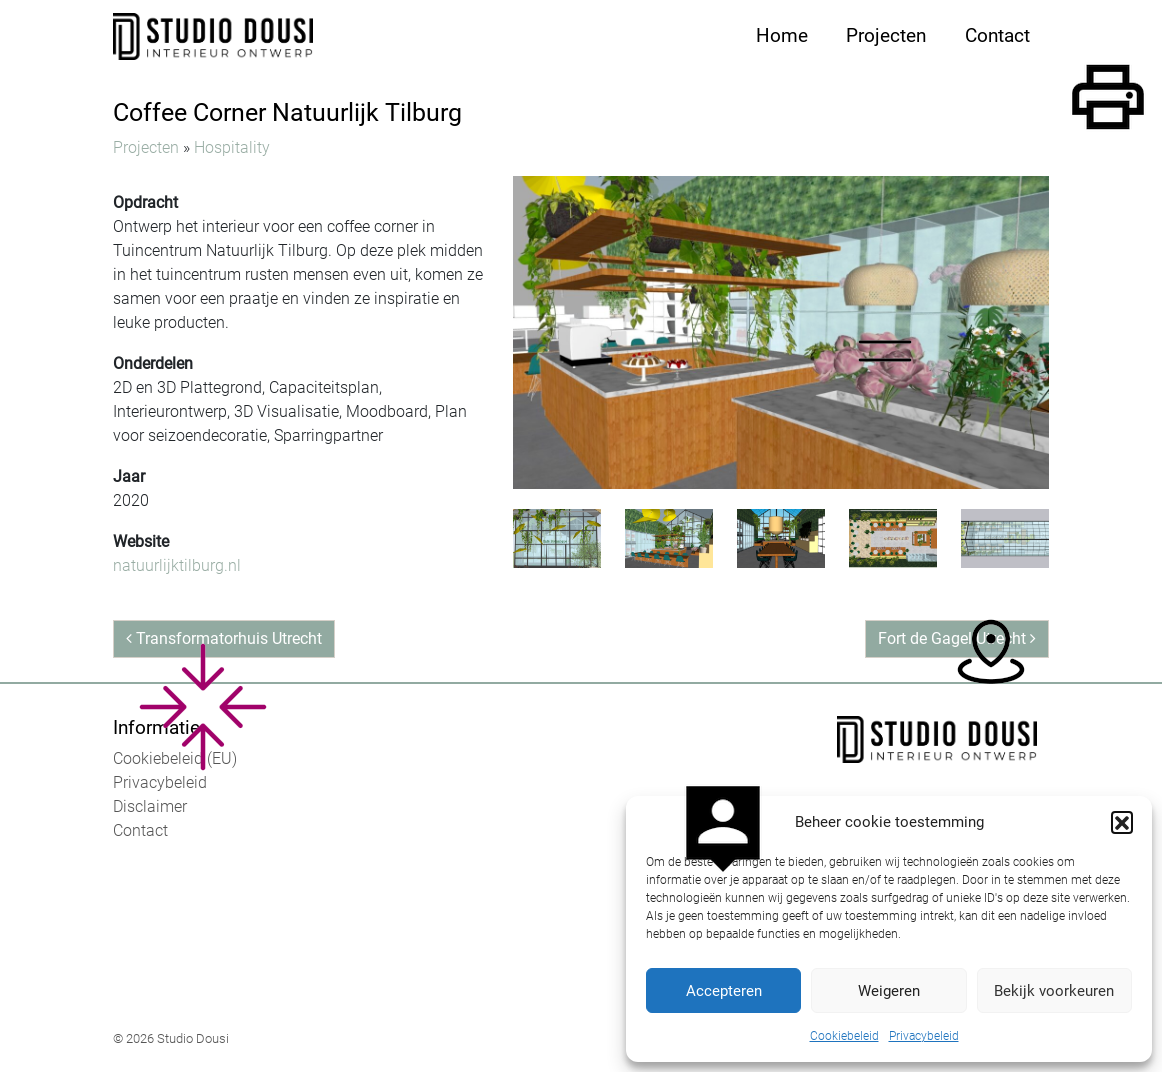 This screenshot has width=1162, height=1072. Describe the element at coordinates (1108, 97) in the screenshot. I see `print this document` at that location.